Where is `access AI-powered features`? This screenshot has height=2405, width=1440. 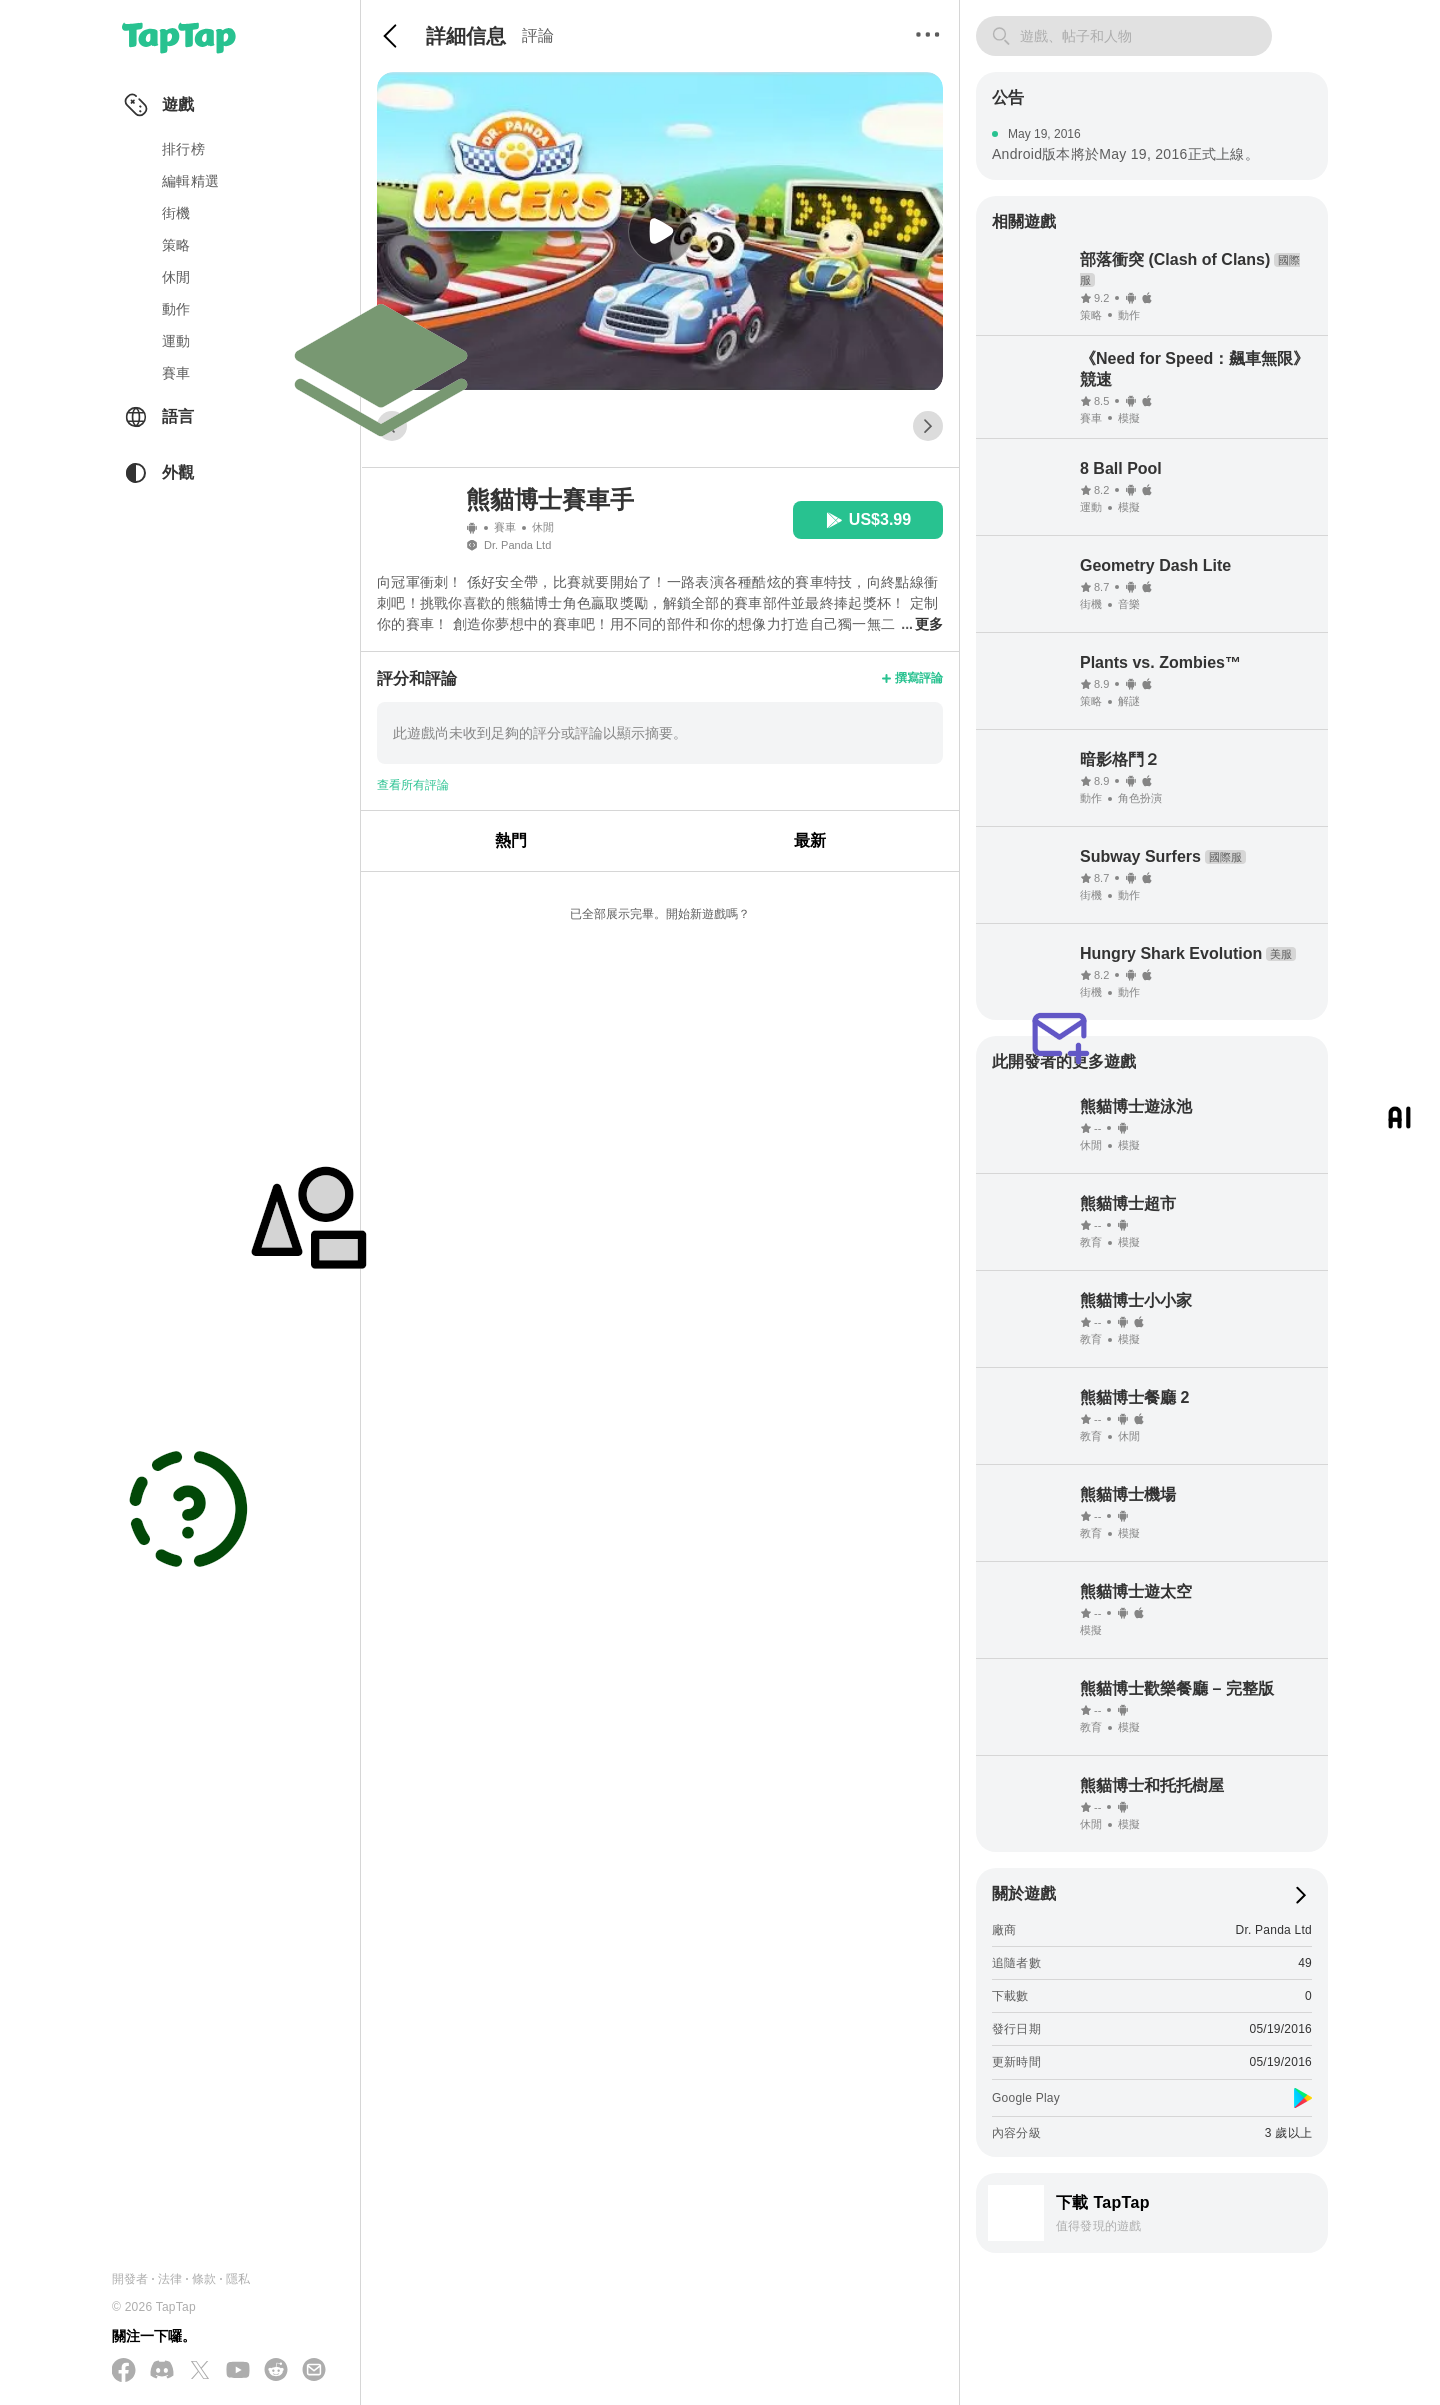 access AI-powered features is located at coordinates (1399, 1117).